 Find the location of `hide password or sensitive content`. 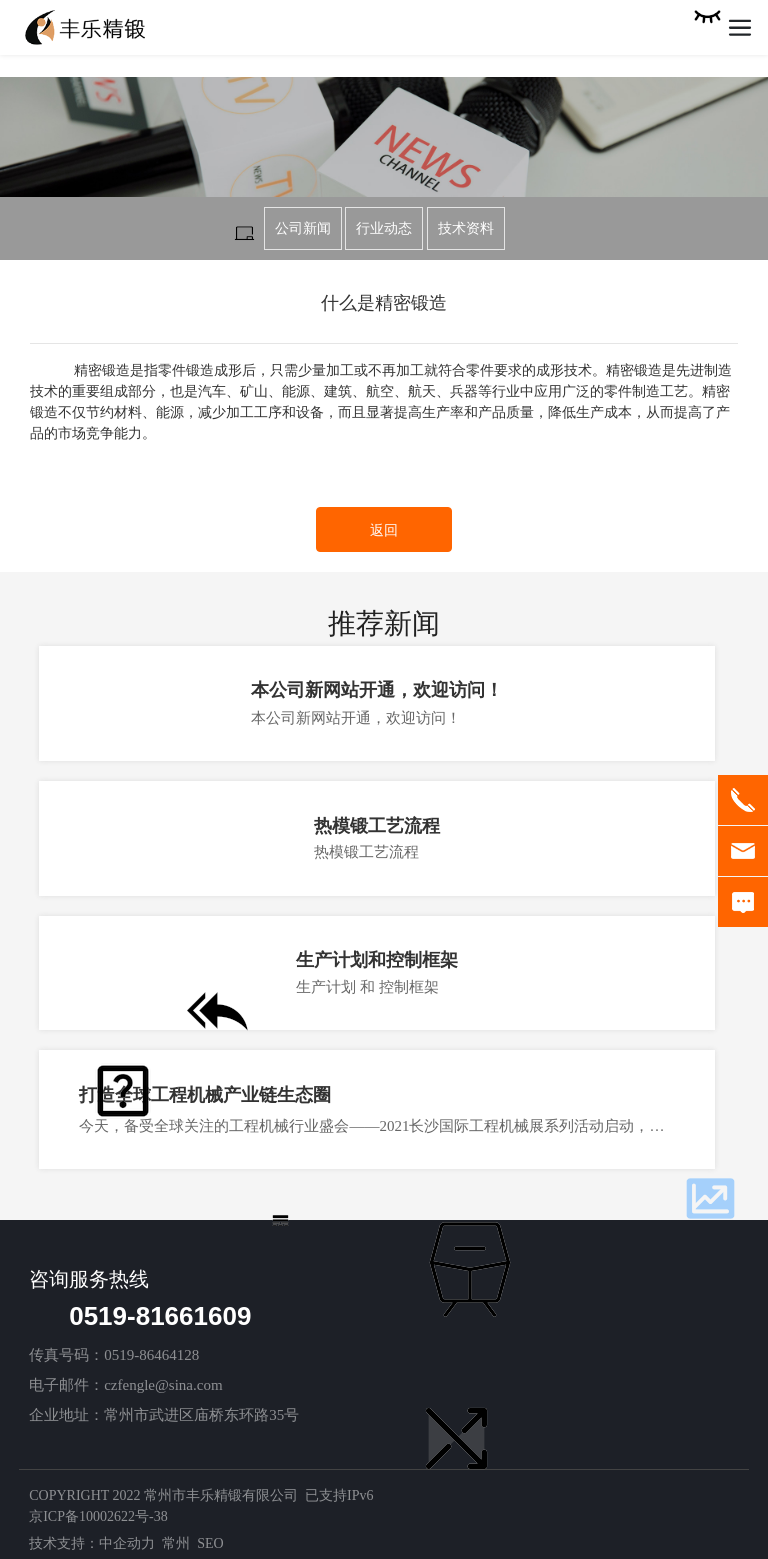

hide password or sensitive content is located at coordinates (707, 15).